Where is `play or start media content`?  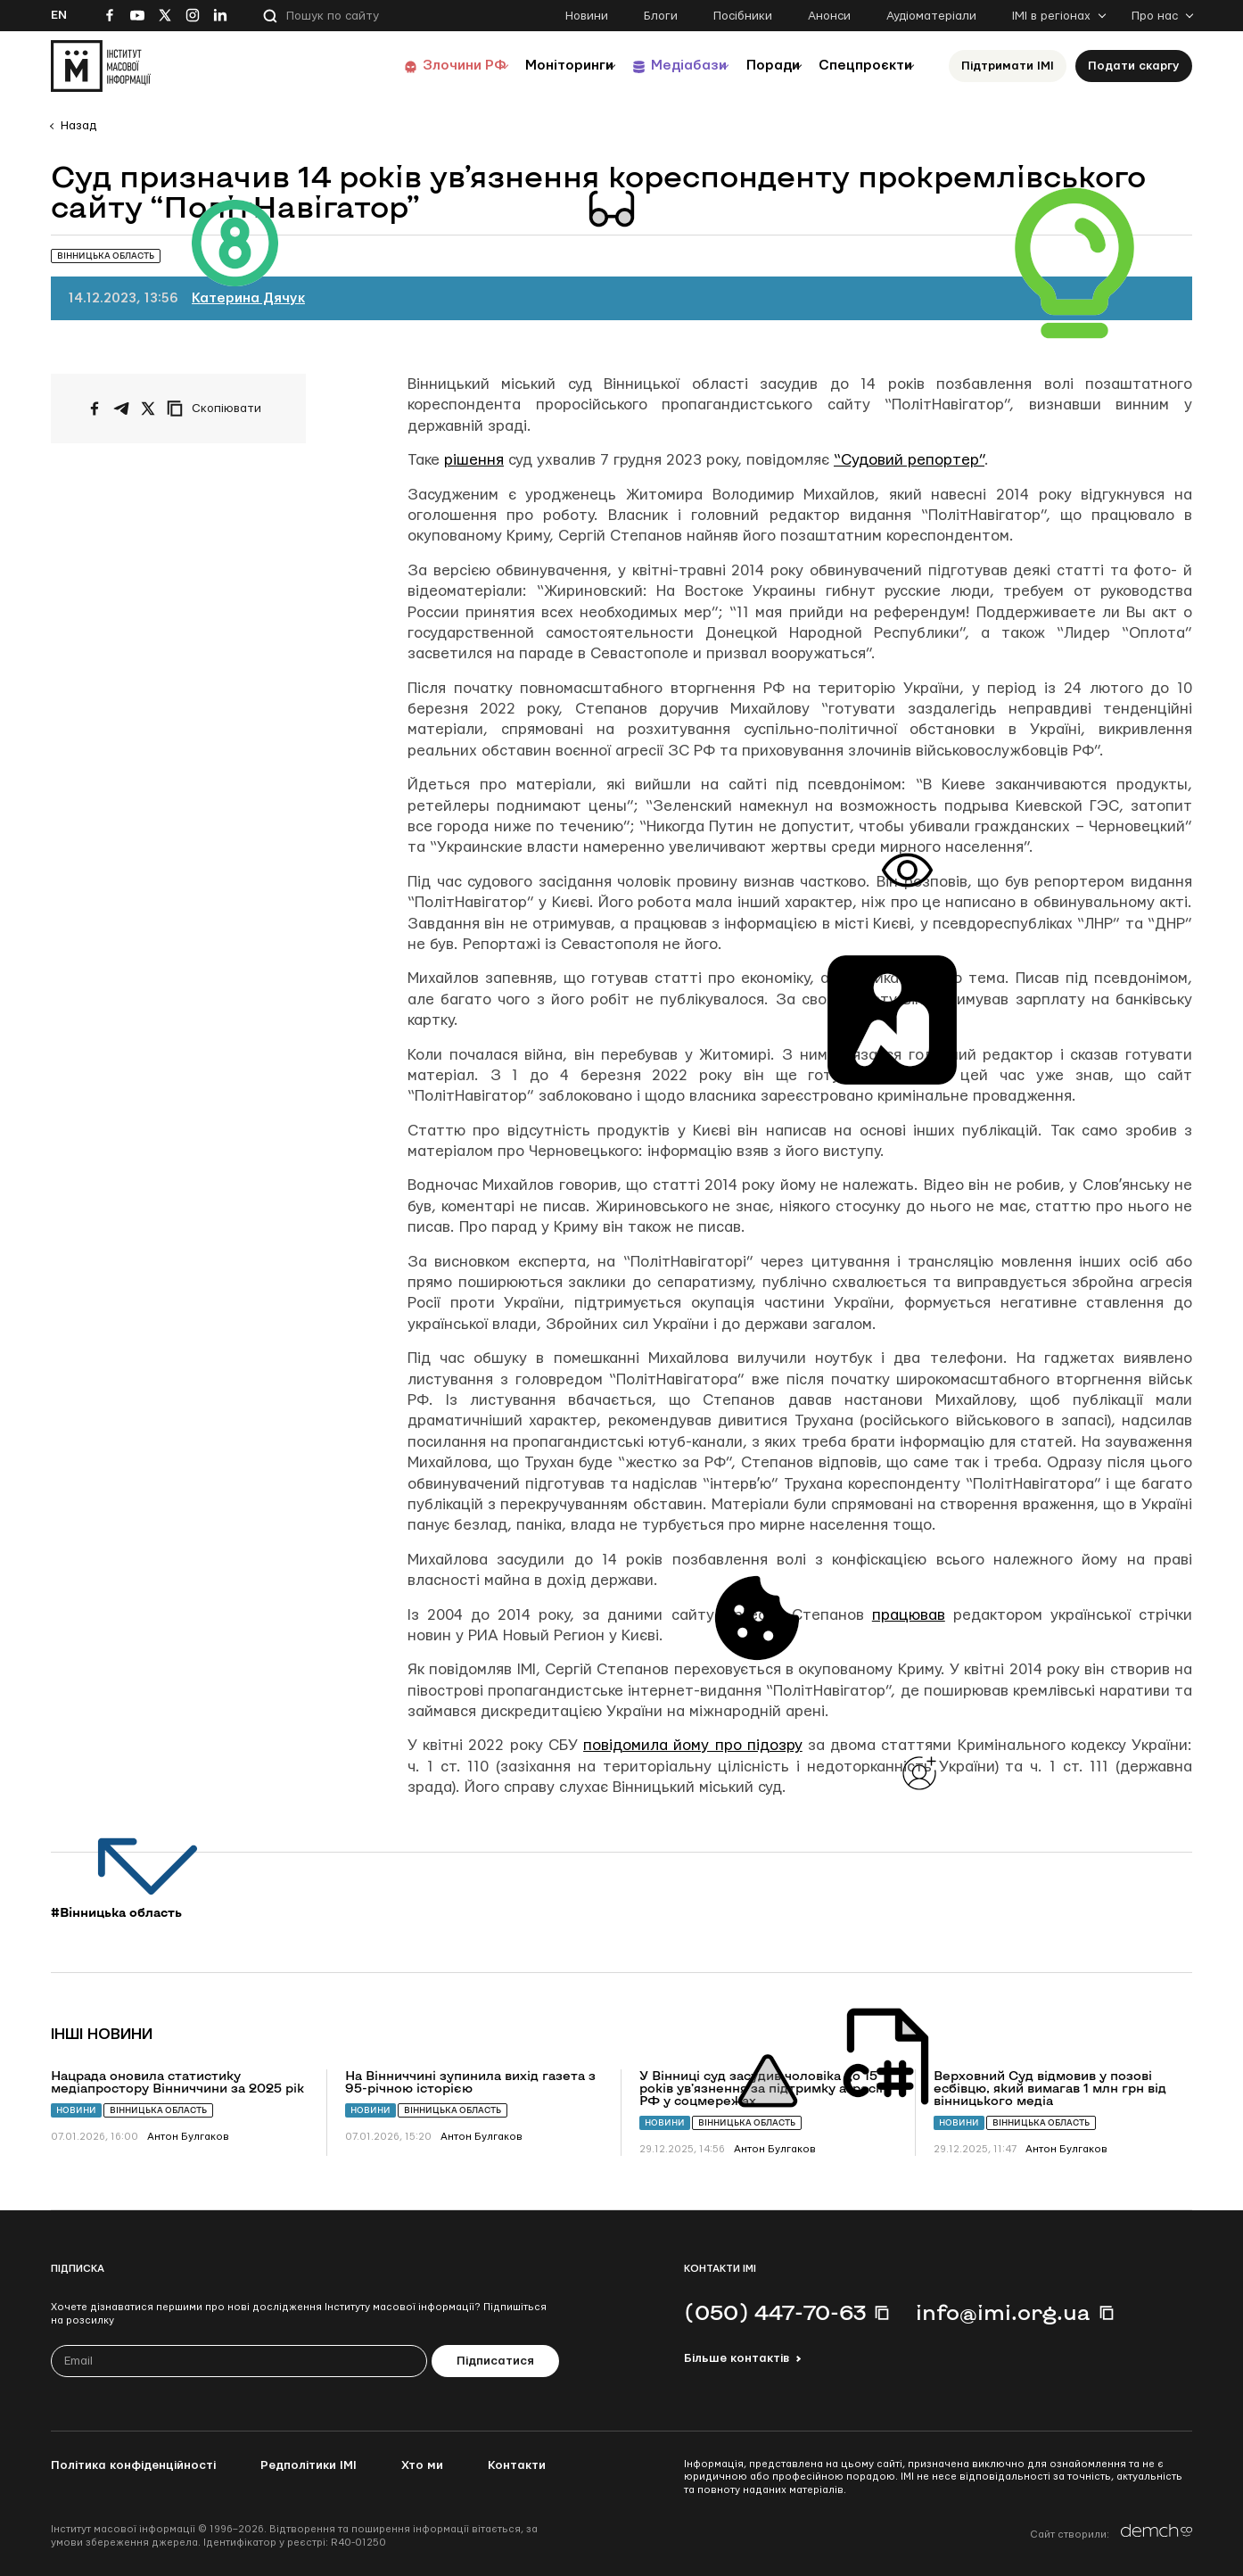 play or start media content is located at coordinates (768, 2082).